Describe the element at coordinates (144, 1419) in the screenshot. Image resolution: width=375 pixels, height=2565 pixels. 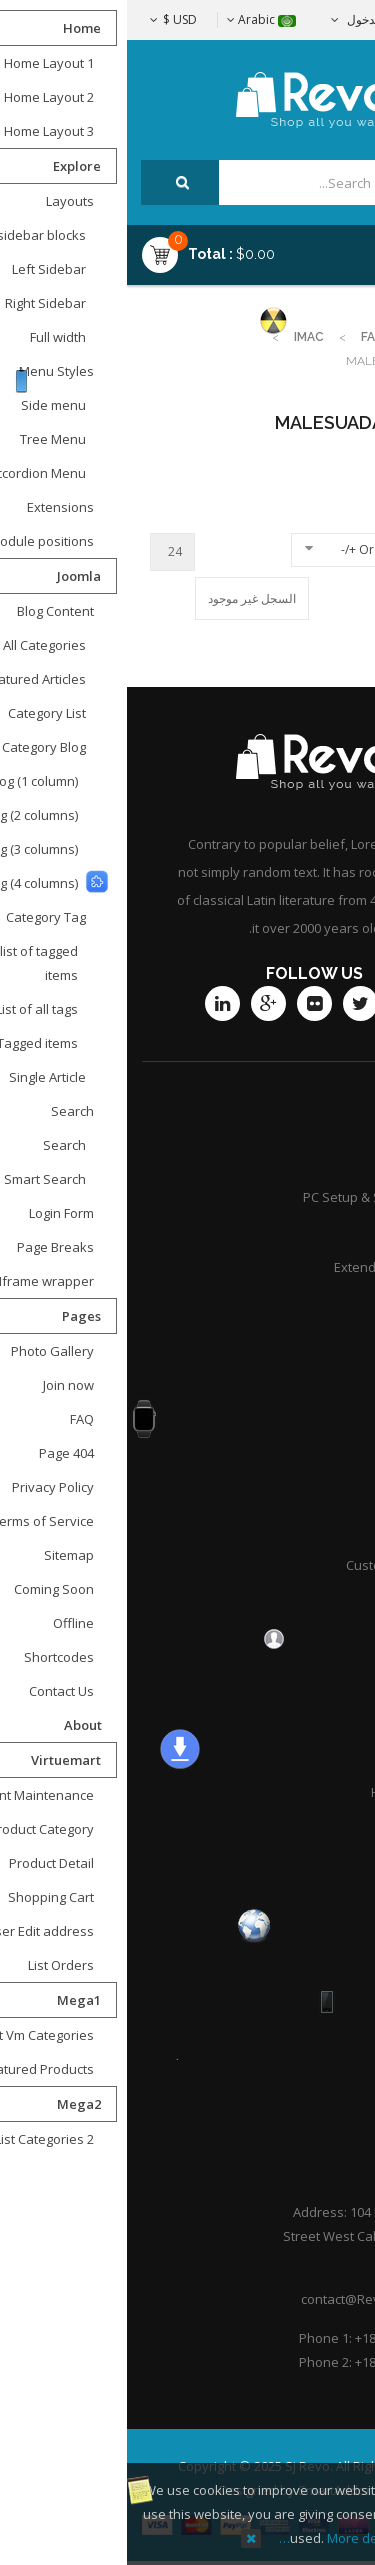
I see `apple watch series 8 device icon` at that location.